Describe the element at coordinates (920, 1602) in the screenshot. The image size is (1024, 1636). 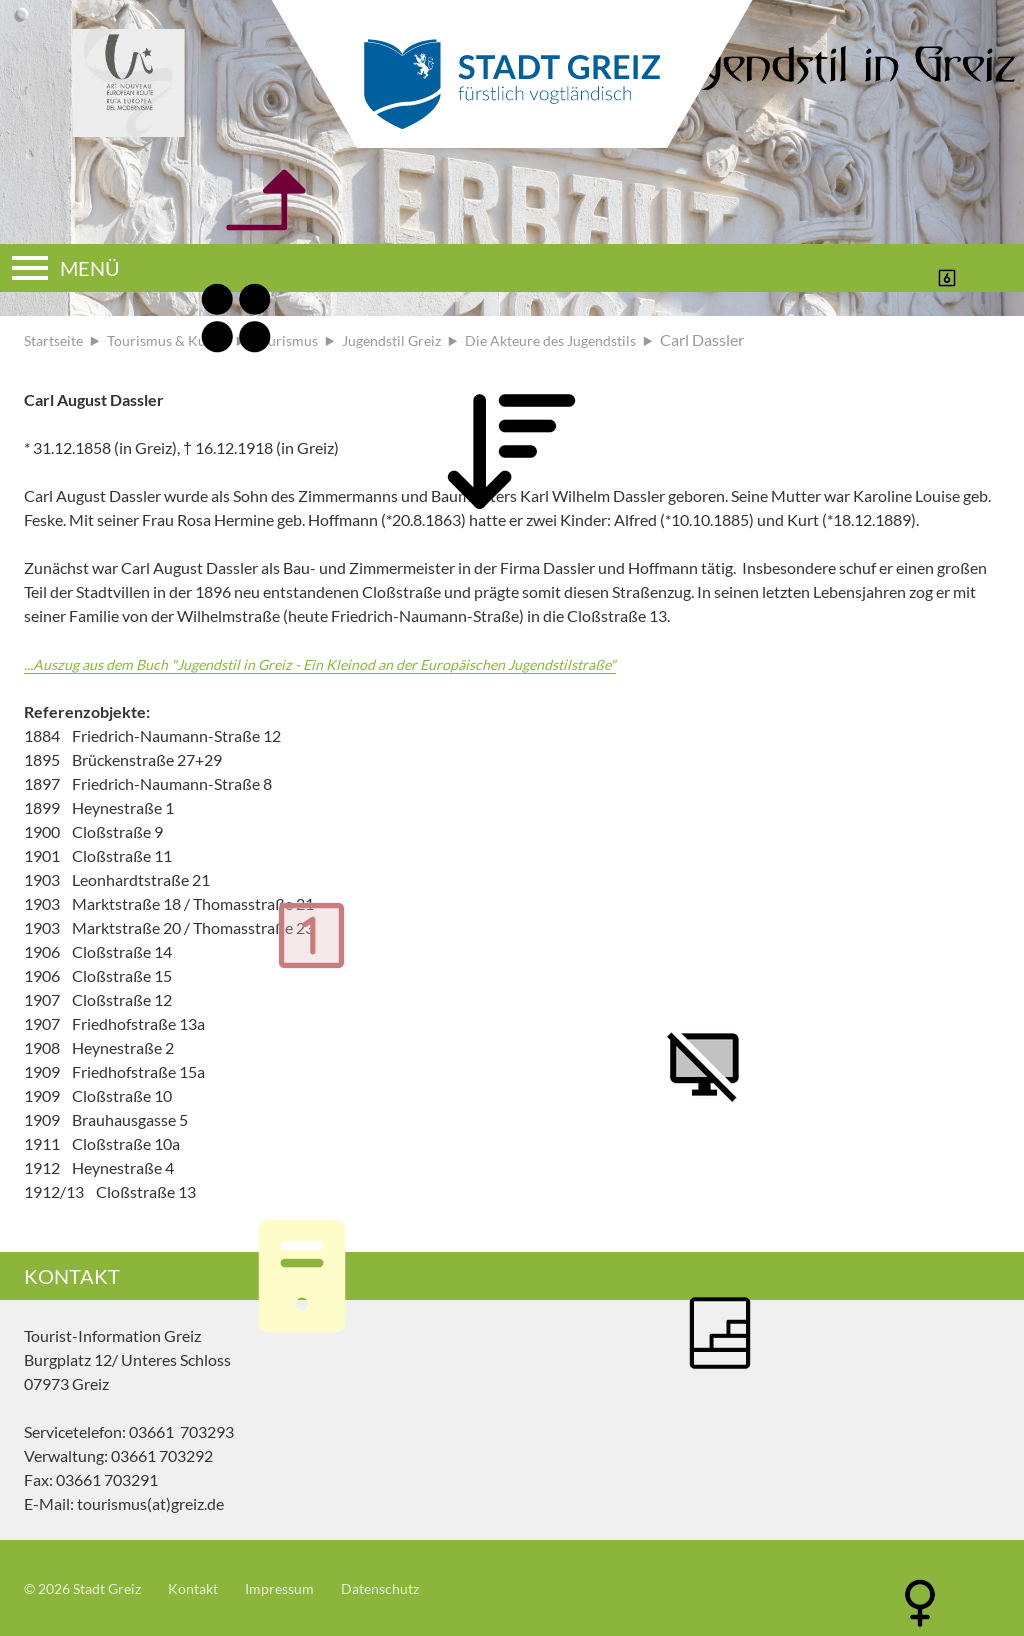
I see `indicates female gender option` at that location.